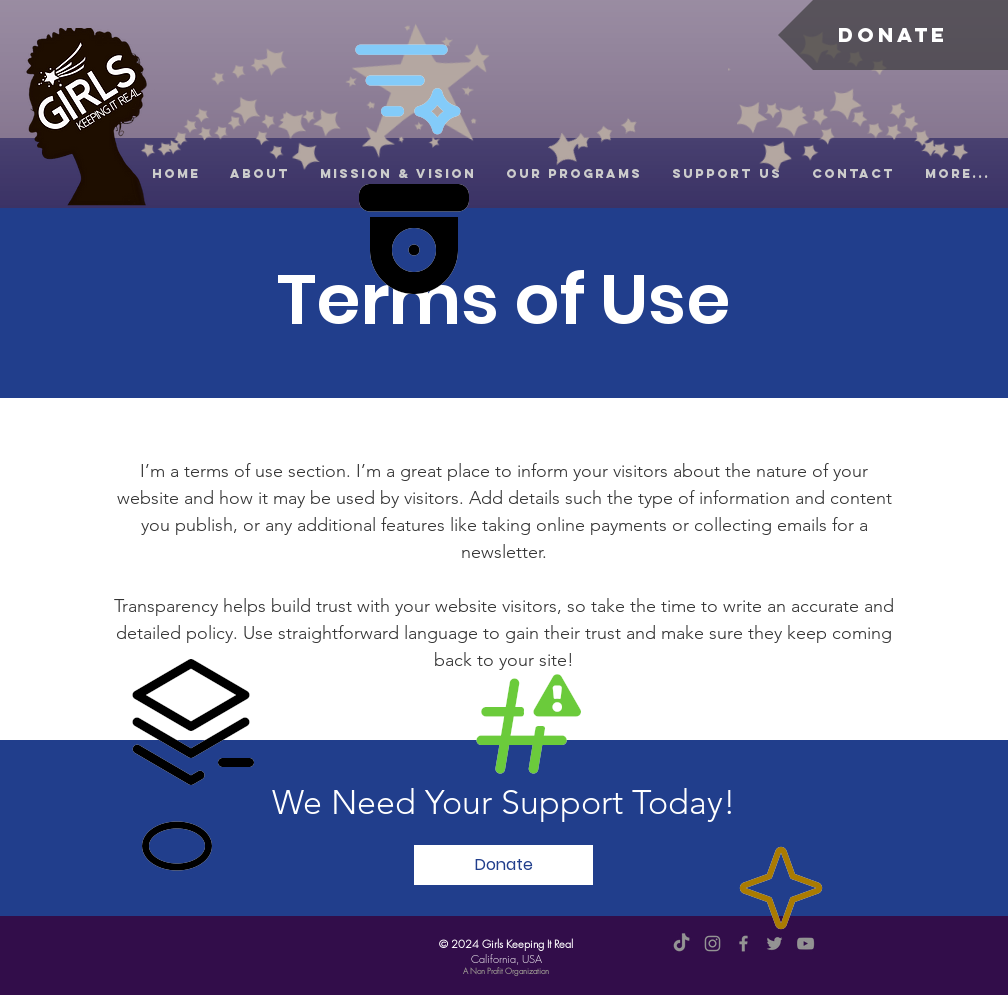 The width and height of the screenshot is (1008, 995). What do you see at coordinates (177, 846) in the screenshot?
I see `indicates a vertical oval or ellipse shape tool` at bounding box center [177, 846].